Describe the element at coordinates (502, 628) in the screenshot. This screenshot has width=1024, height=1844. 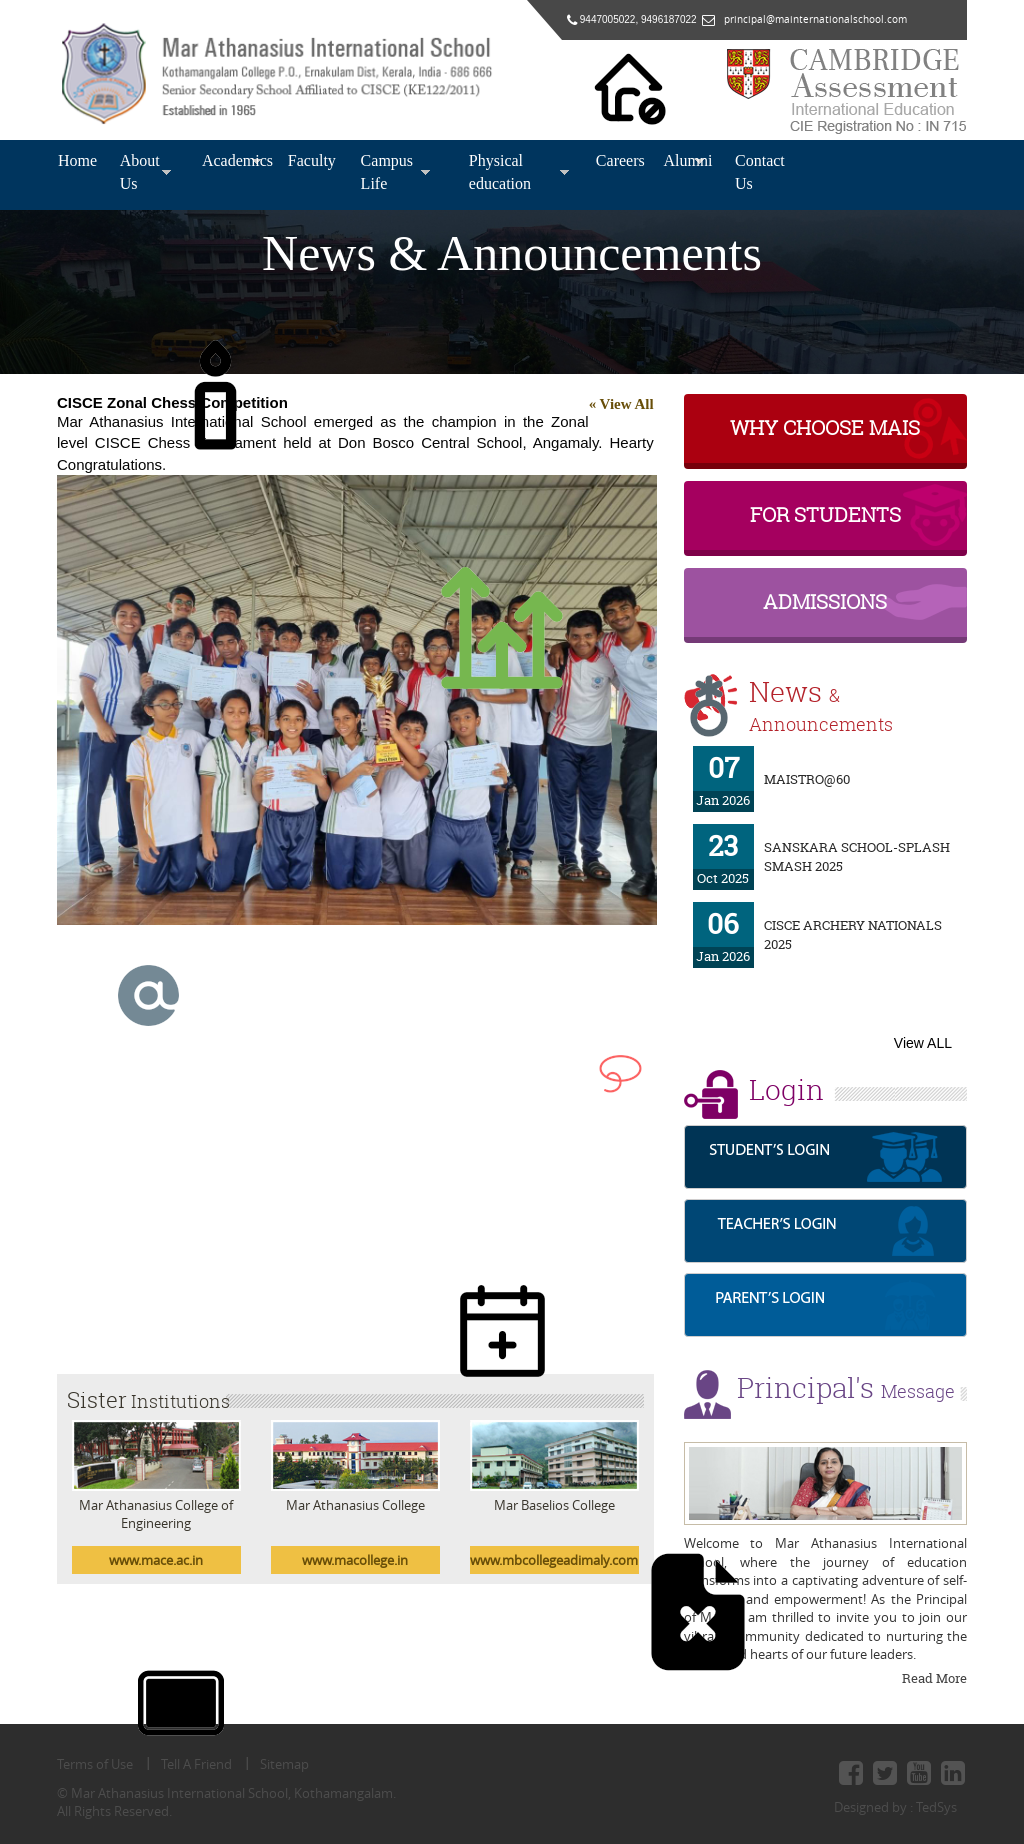
I see `view growth metrics or trending data` at that location.